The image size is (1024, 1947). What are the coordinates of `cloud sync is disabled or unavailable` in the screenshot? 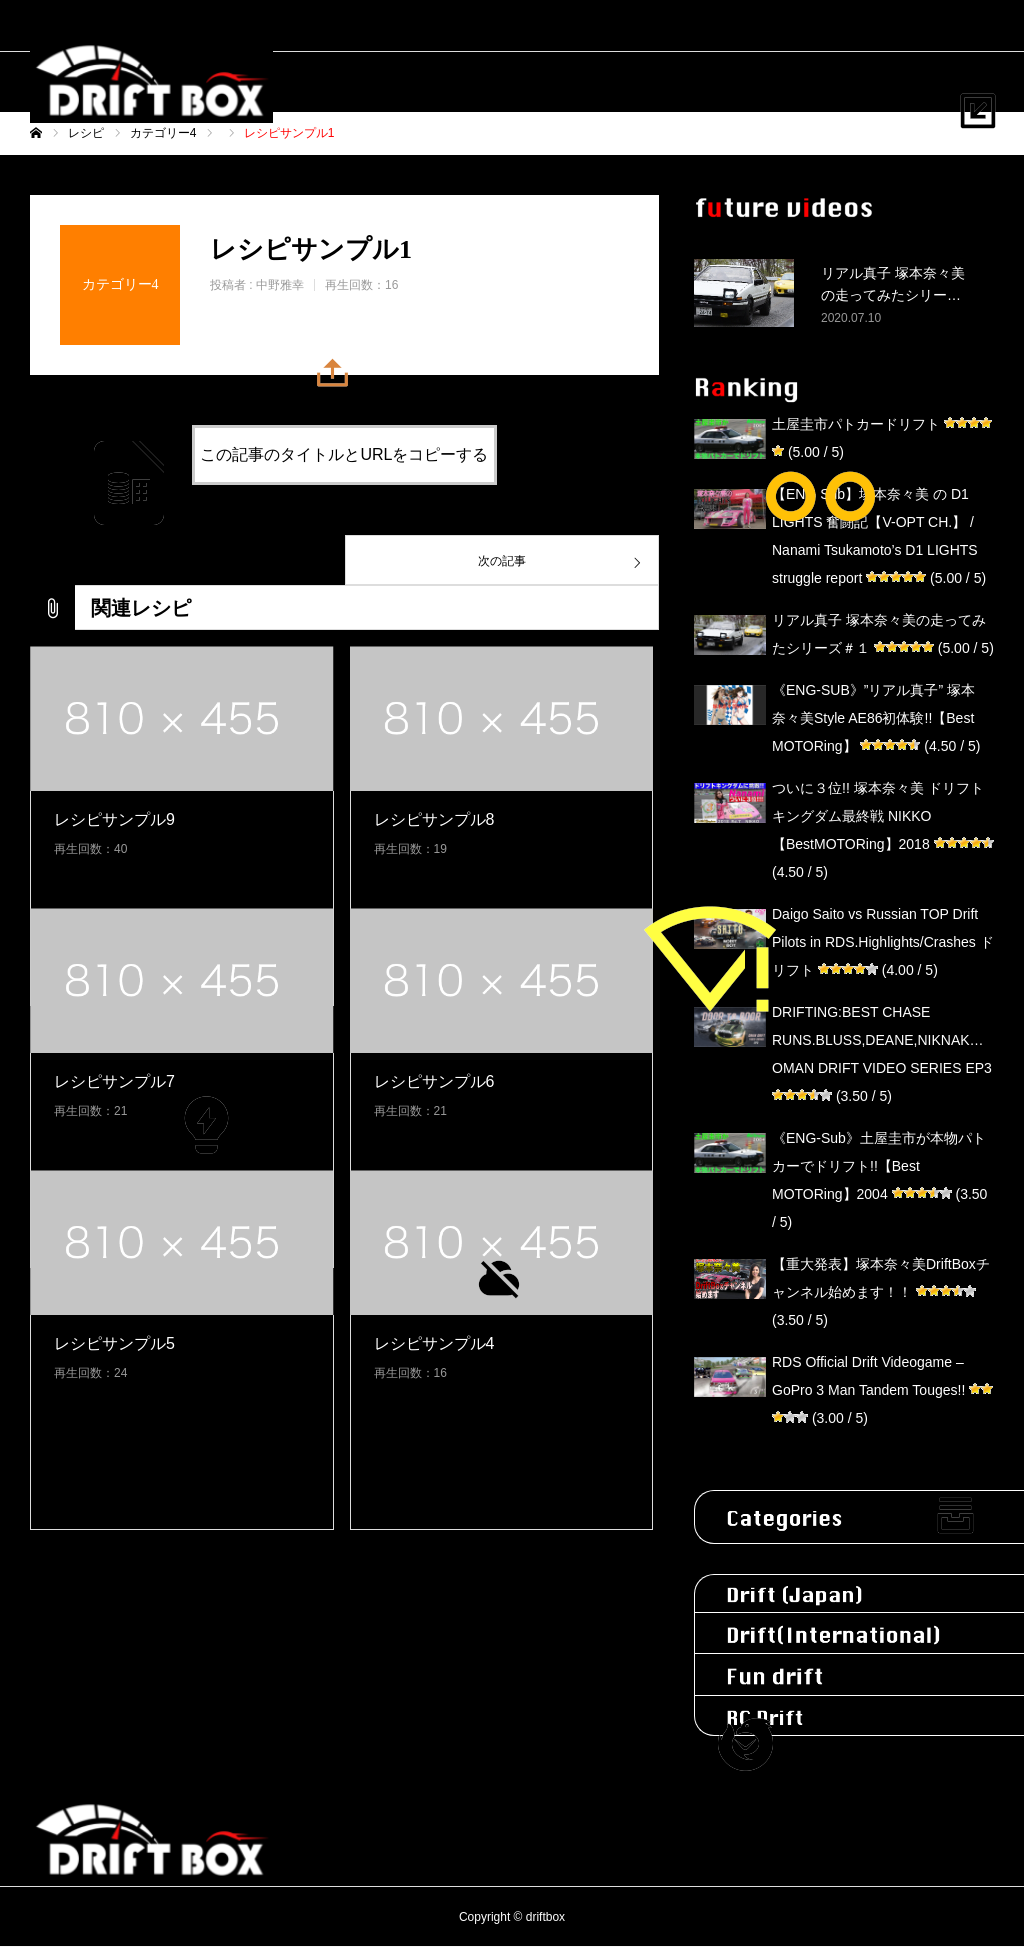 It's located at (499, 1279).